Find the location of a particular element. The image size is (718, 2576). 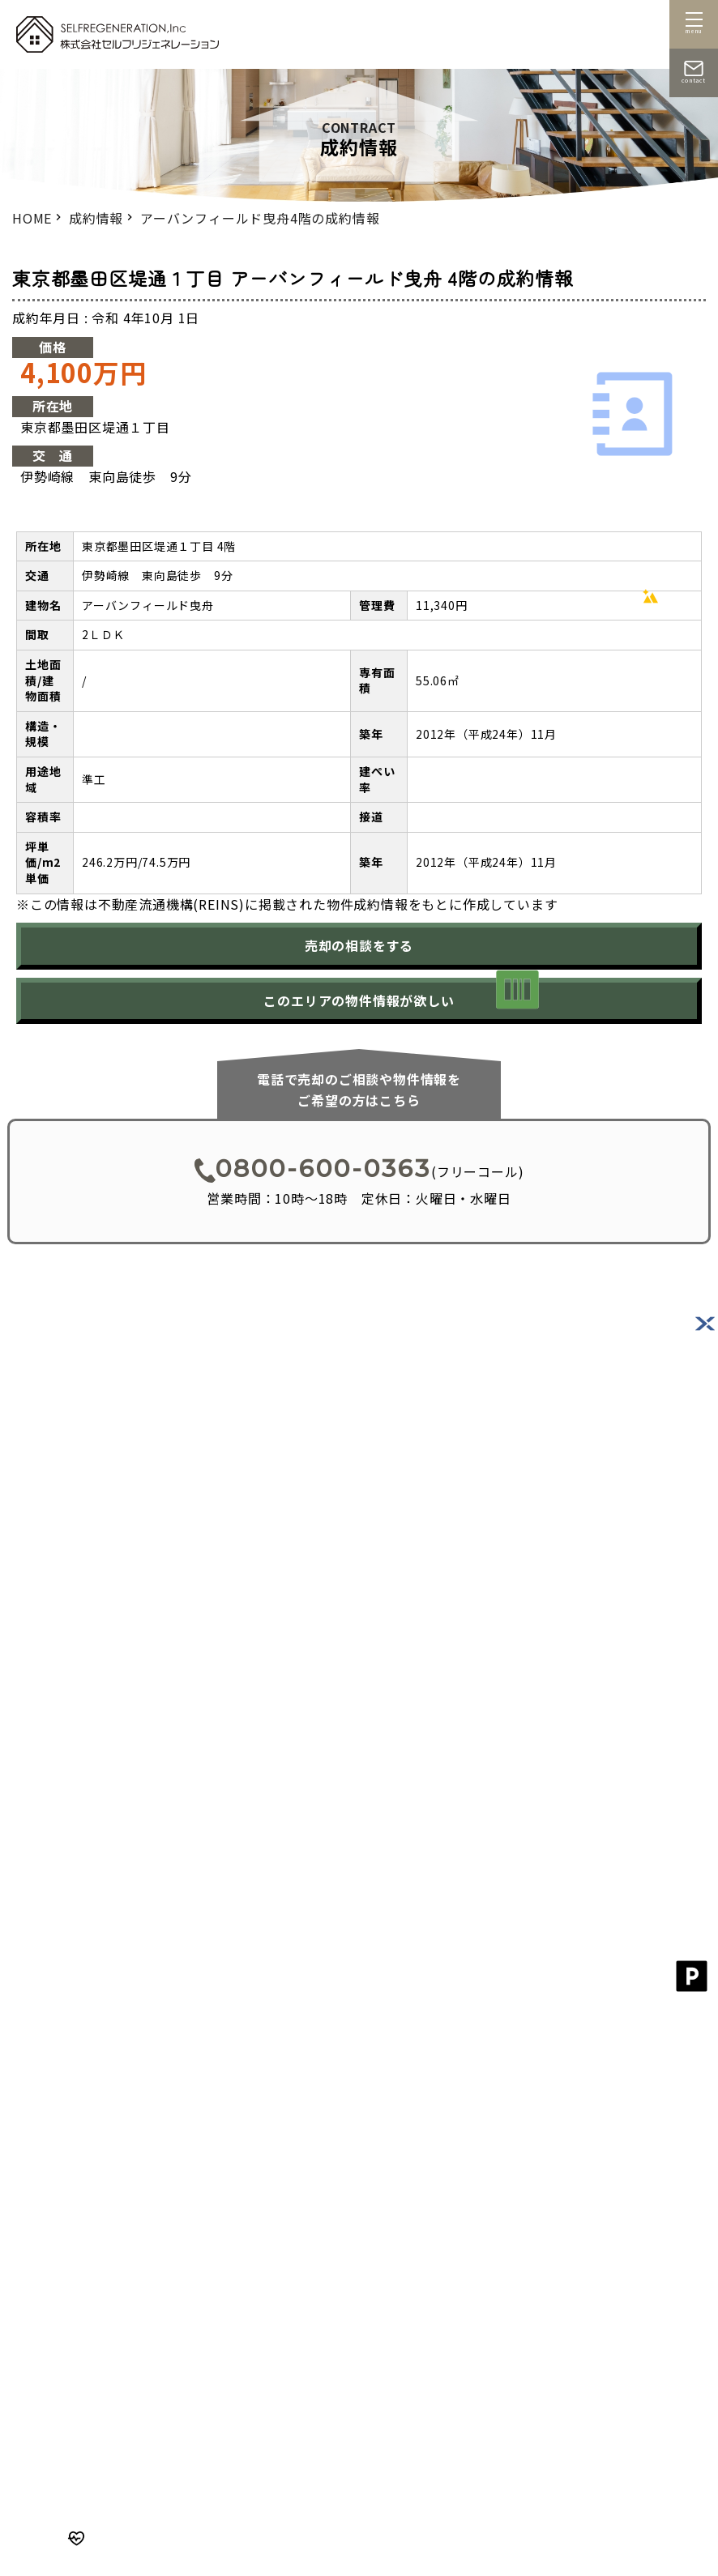

indicates a parking location or facility is located at coordinates (691, 1976).